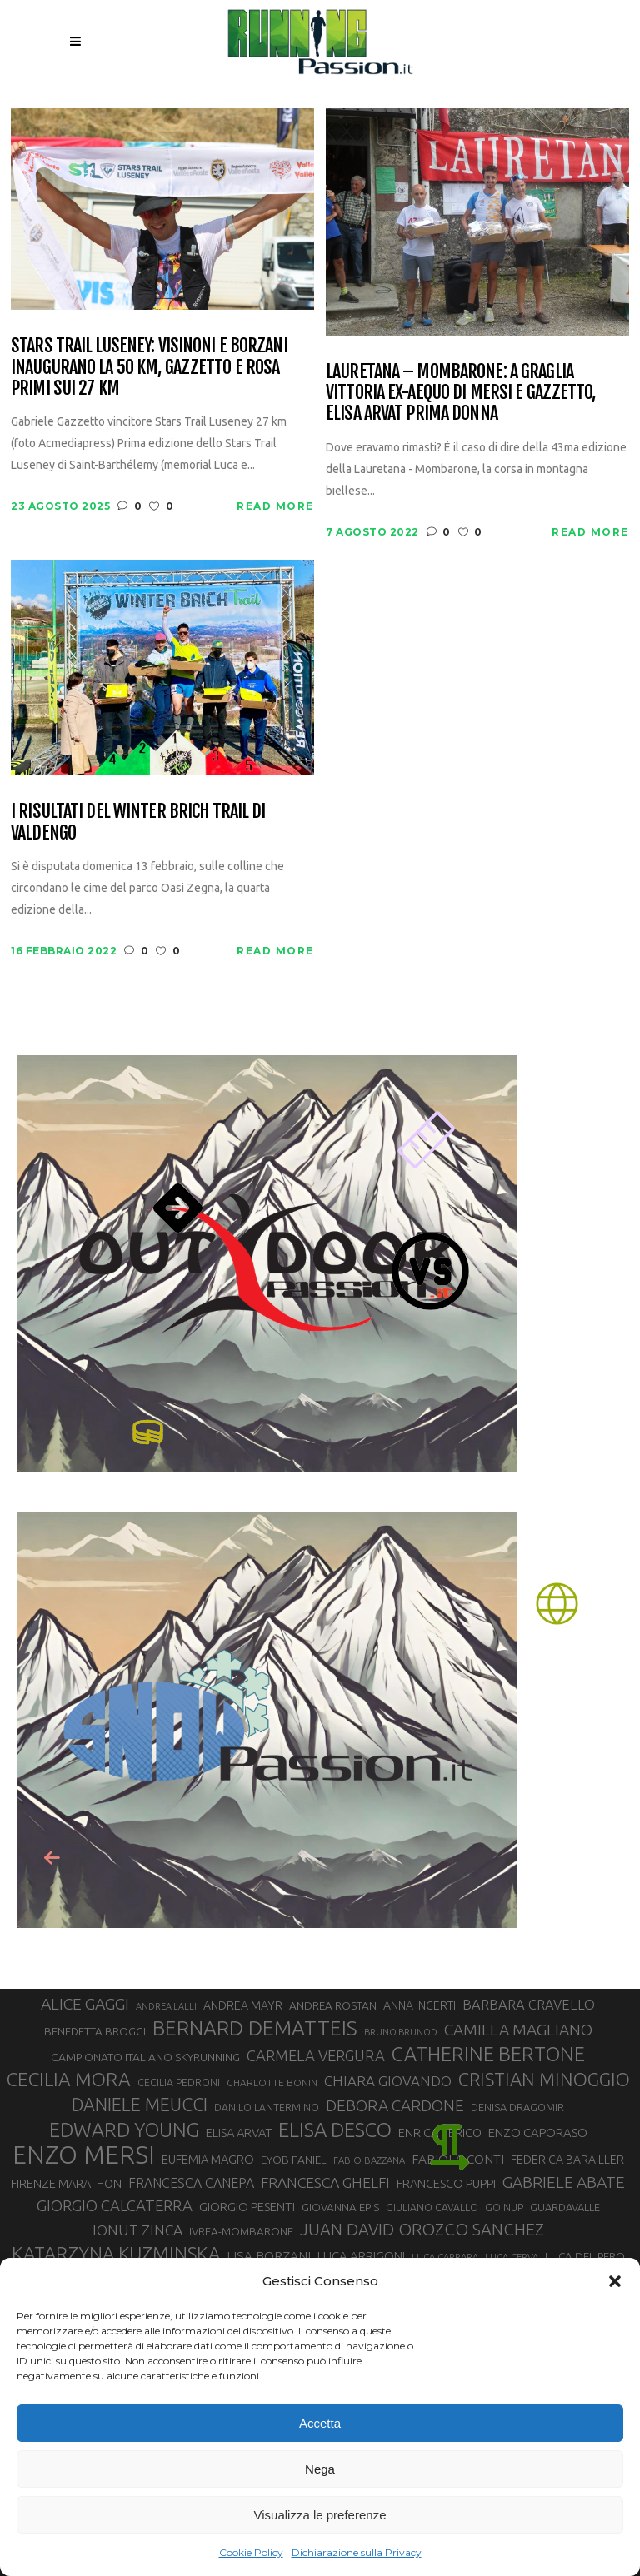 Image resolution: width=640 pixels, height=2576 pixels. I want to click on access measurement tools, so click(426, 1139).